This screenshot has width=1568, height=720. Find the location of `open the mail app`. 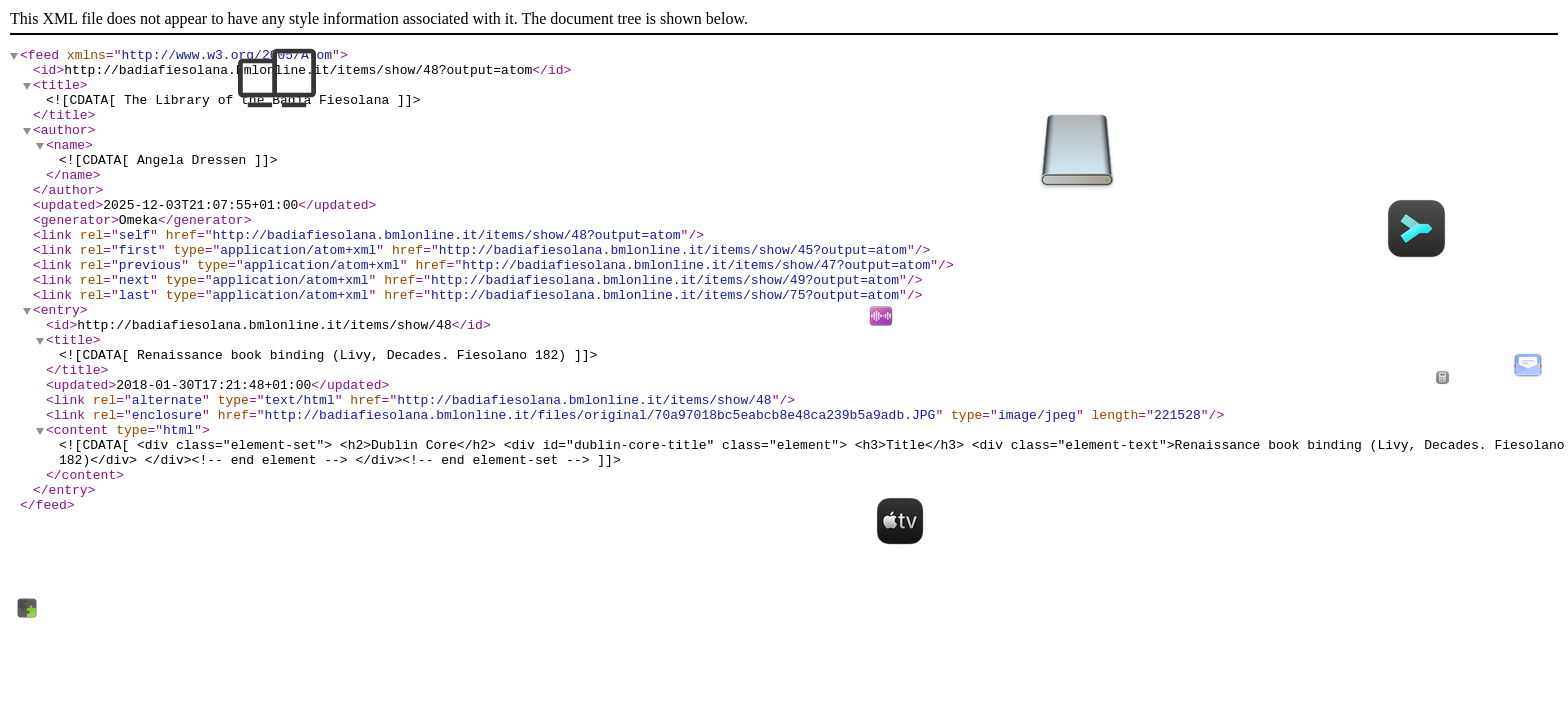

open the mail app is located at coordinates (1528, 365).